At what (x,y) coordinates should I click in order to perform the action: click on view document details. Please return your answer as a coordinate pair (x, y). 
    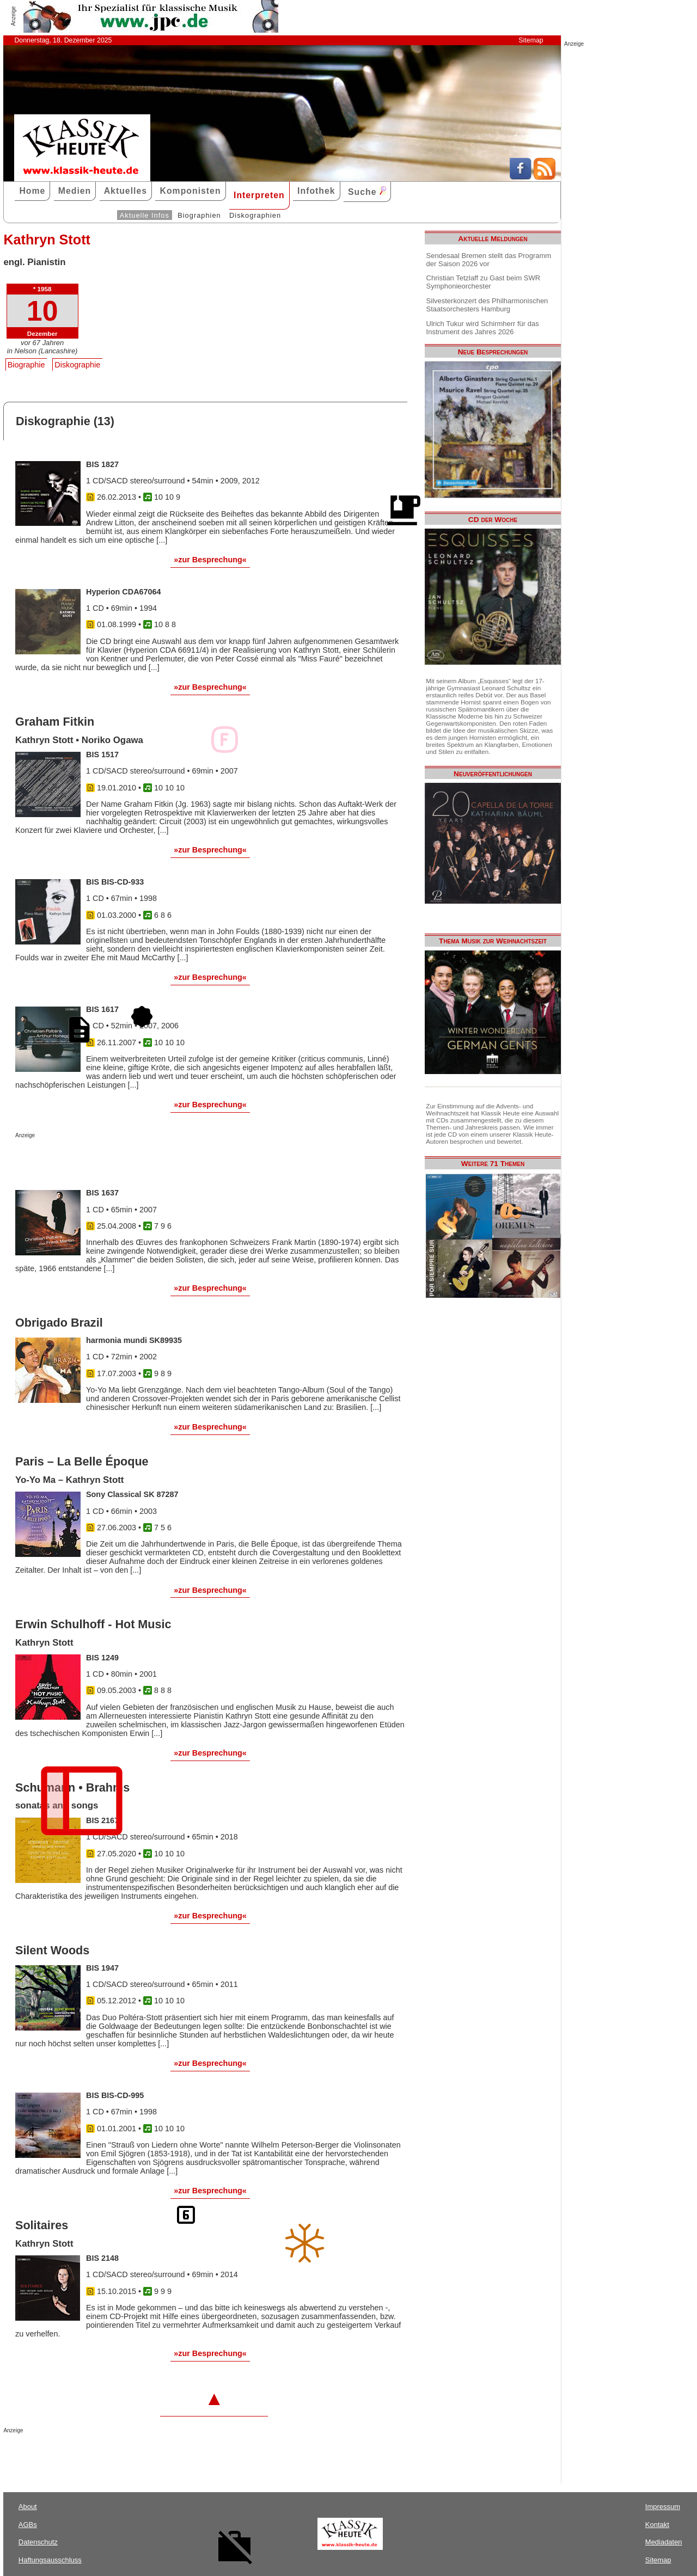
    Looking at the image, I should click on (79, 1029).